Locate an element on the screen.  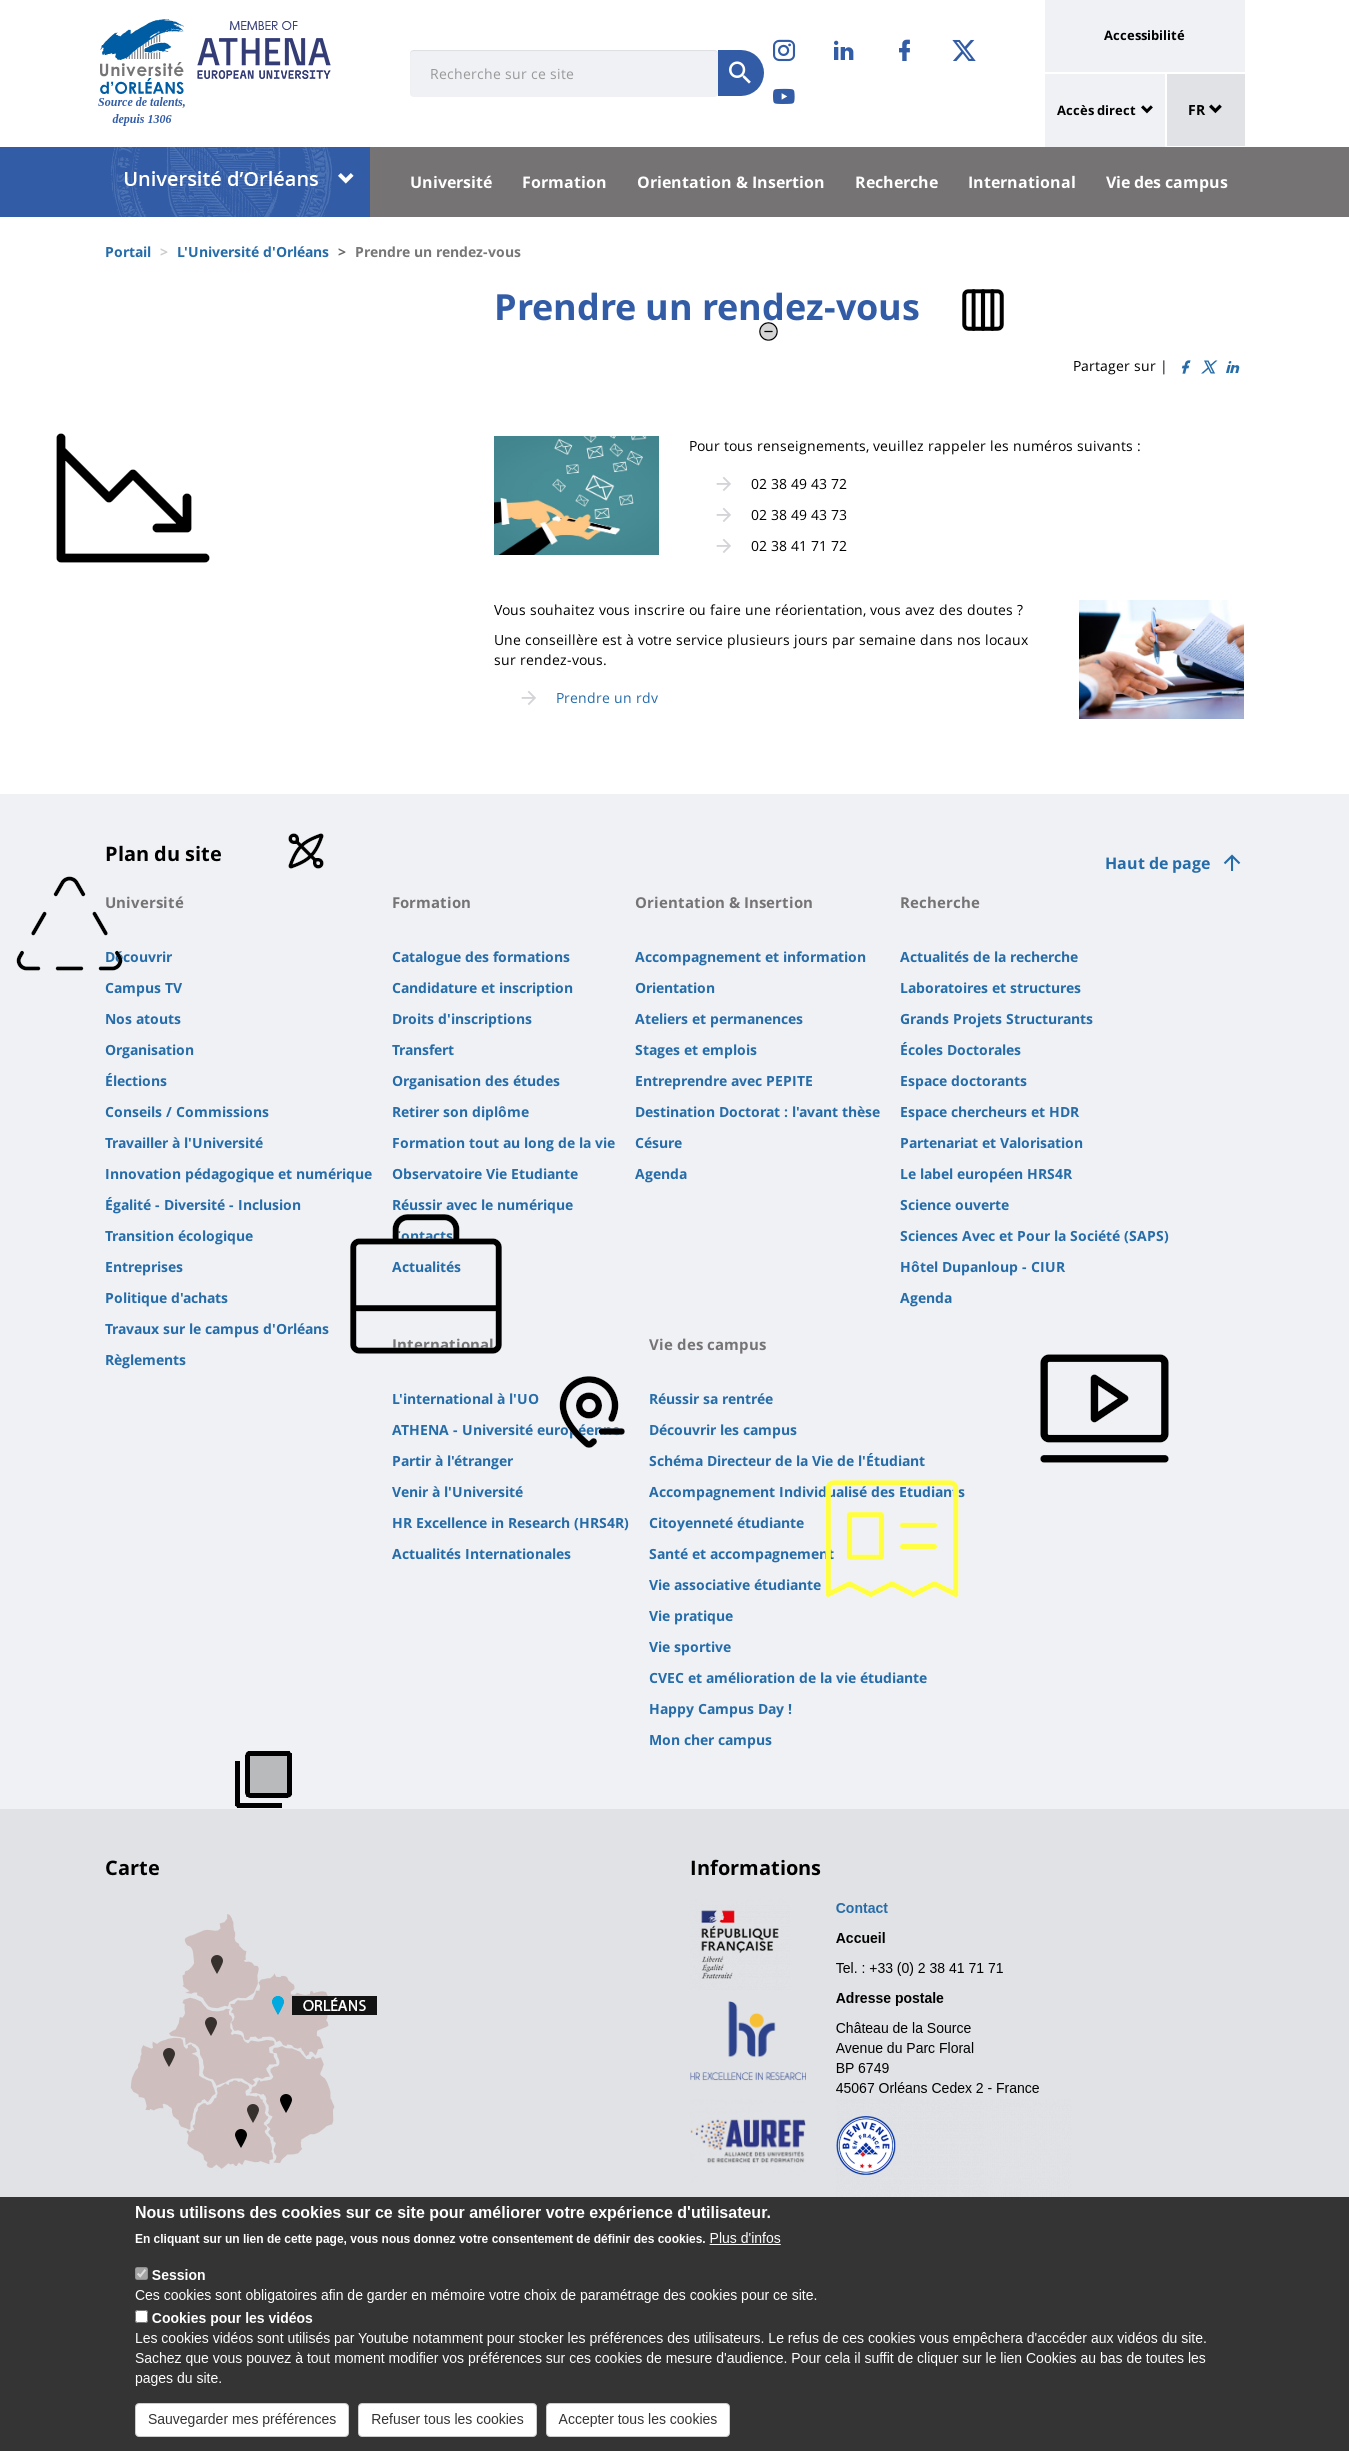
view declining metrics or trends is located at coordinates (133, 498).